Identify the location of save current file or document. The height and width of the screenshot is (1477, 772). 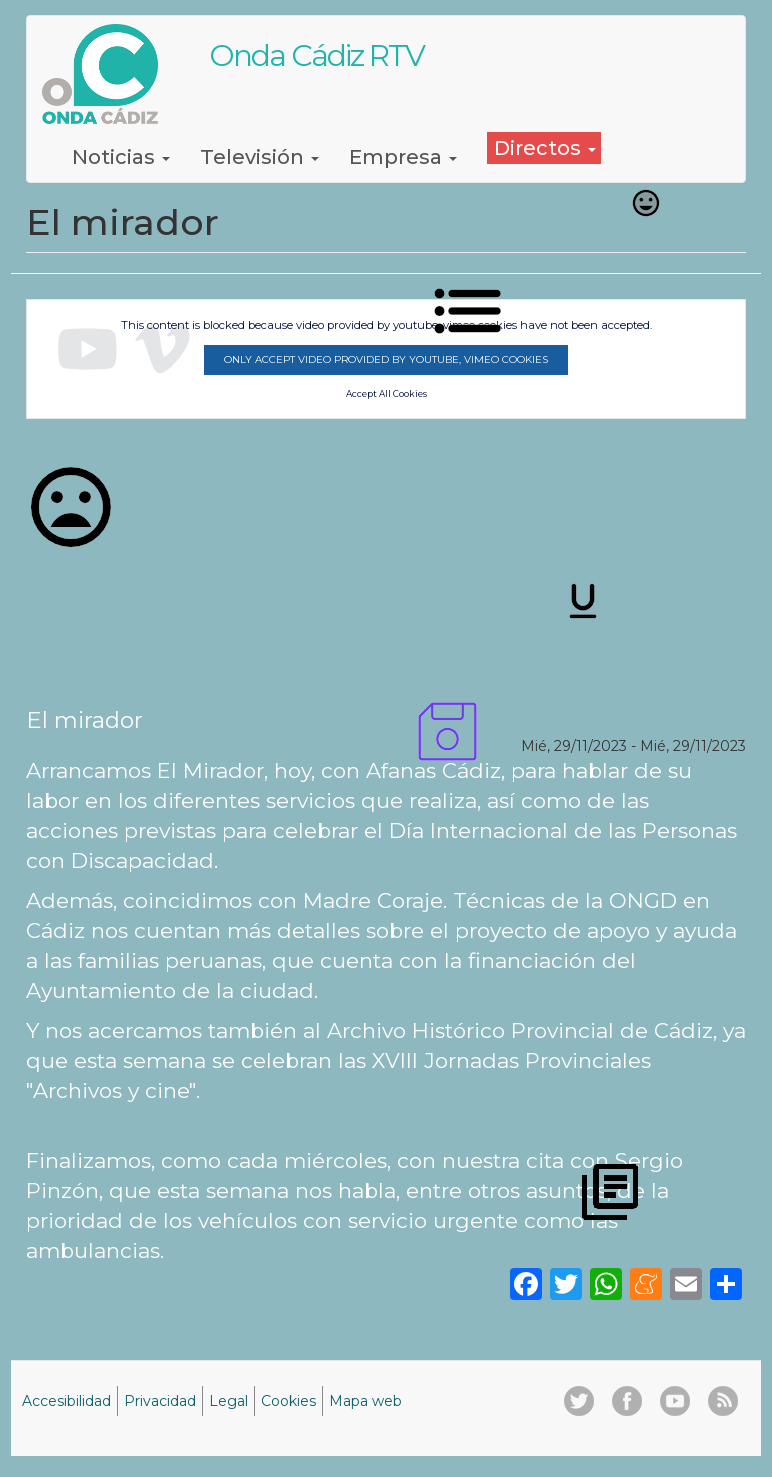
(447, 731).